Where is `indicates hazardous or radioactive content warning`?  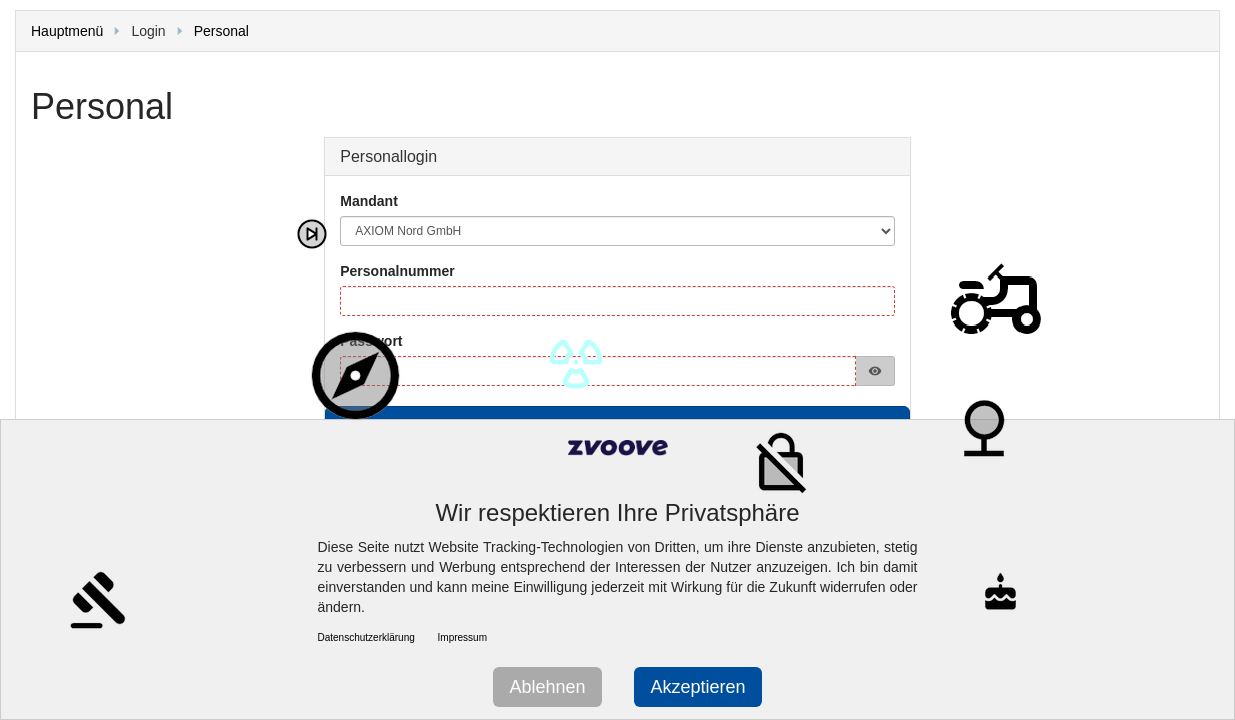
indicates hazardous or radioactive content warning is located at coordinates (576, 362).